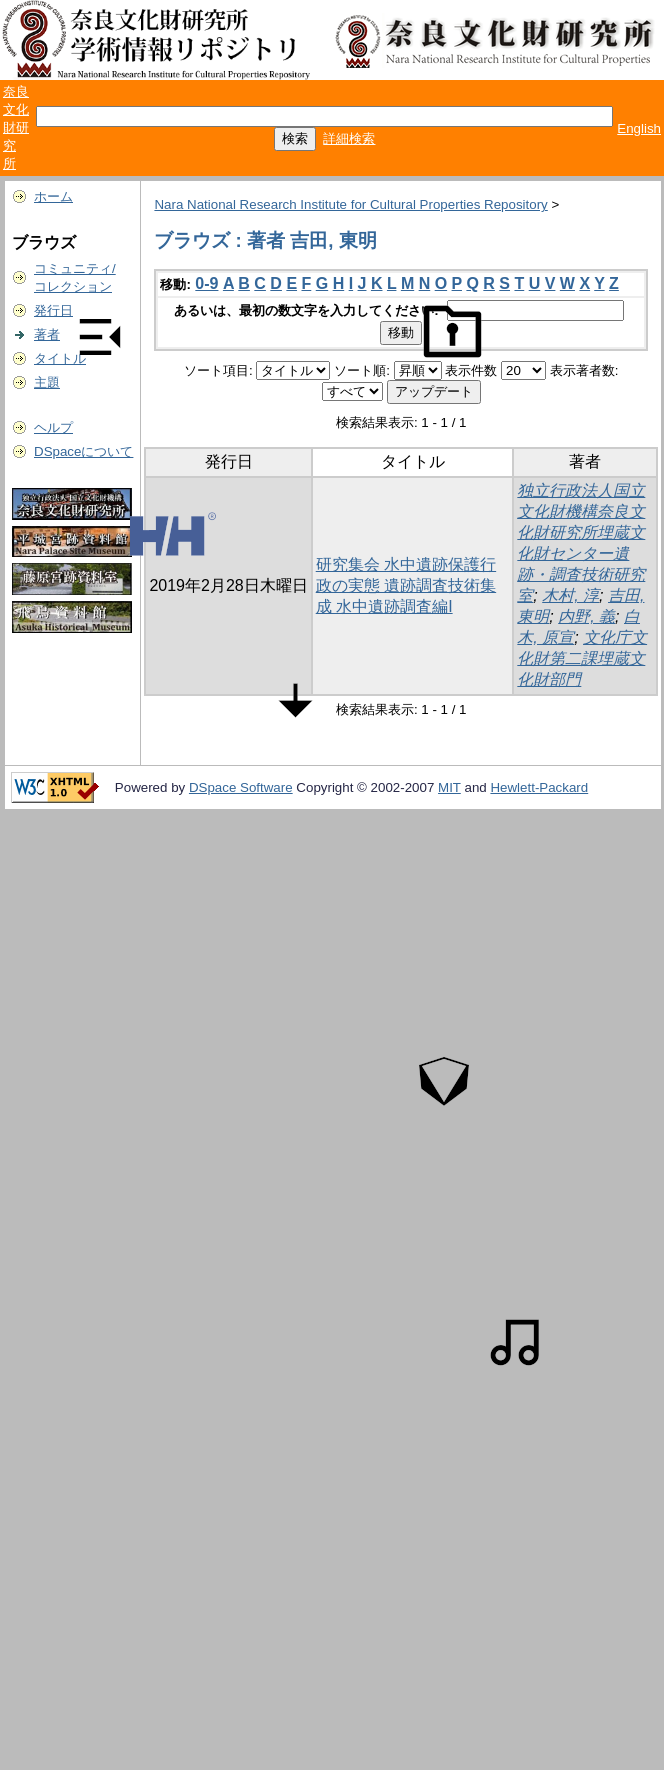 The height and width of the screenshot is (1770, 664). I want to click on download a file or content, so click(295, 700).